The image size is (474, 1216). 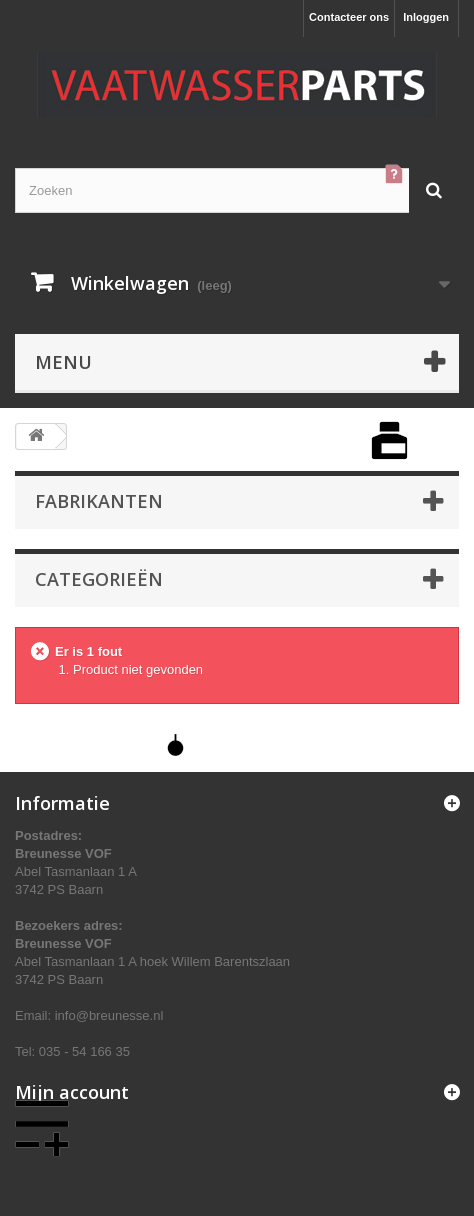 I want to click on indicates gender-neutral or non-binary option, so click(x=175, y=745).